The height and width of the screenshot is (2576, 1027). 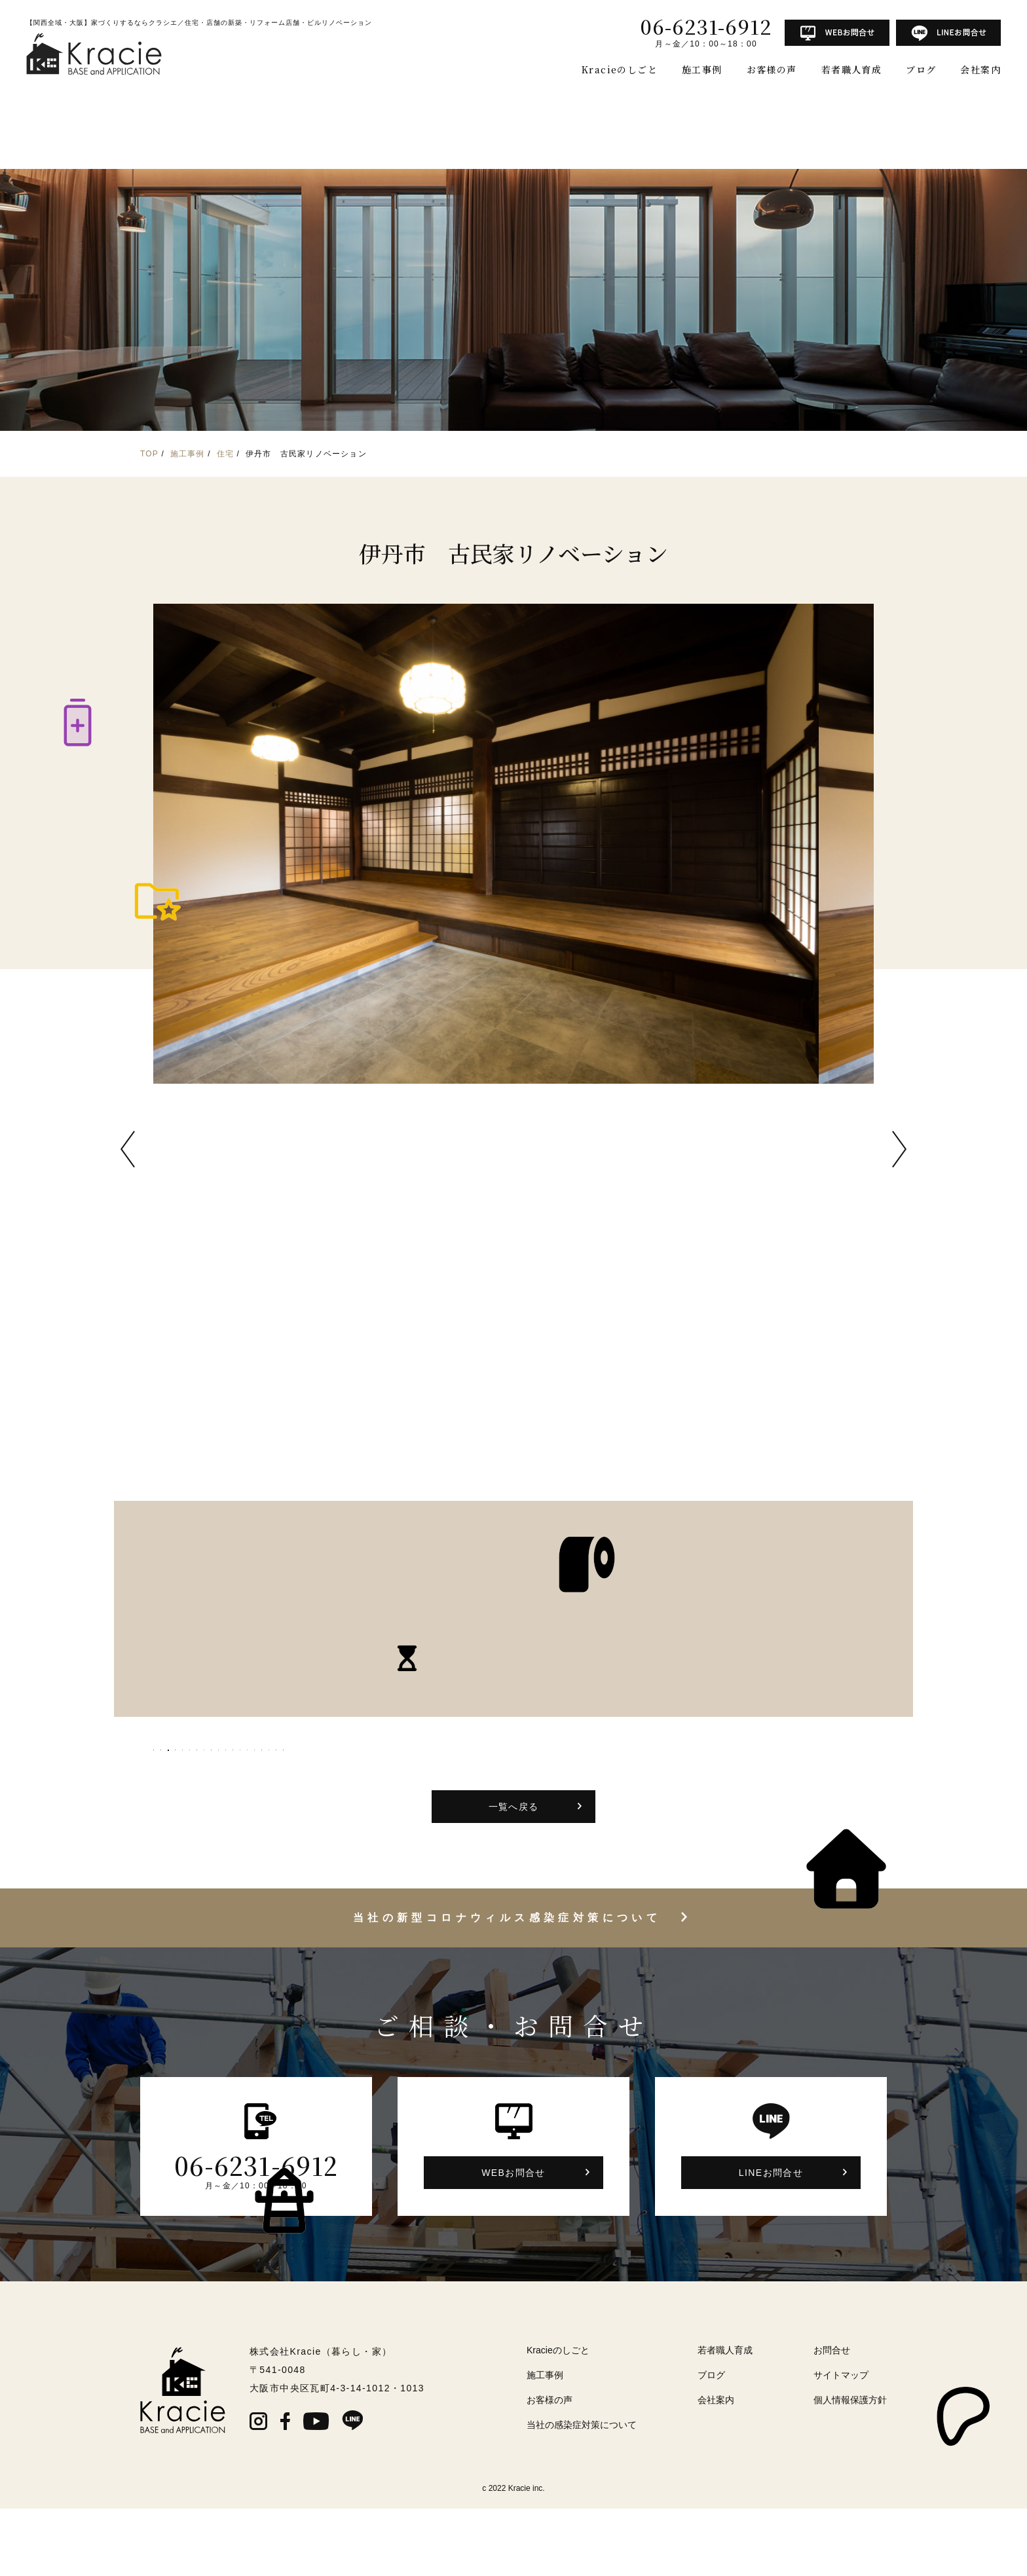 I want to click on add or enable battery saver mode, so click(x=77, y=723).